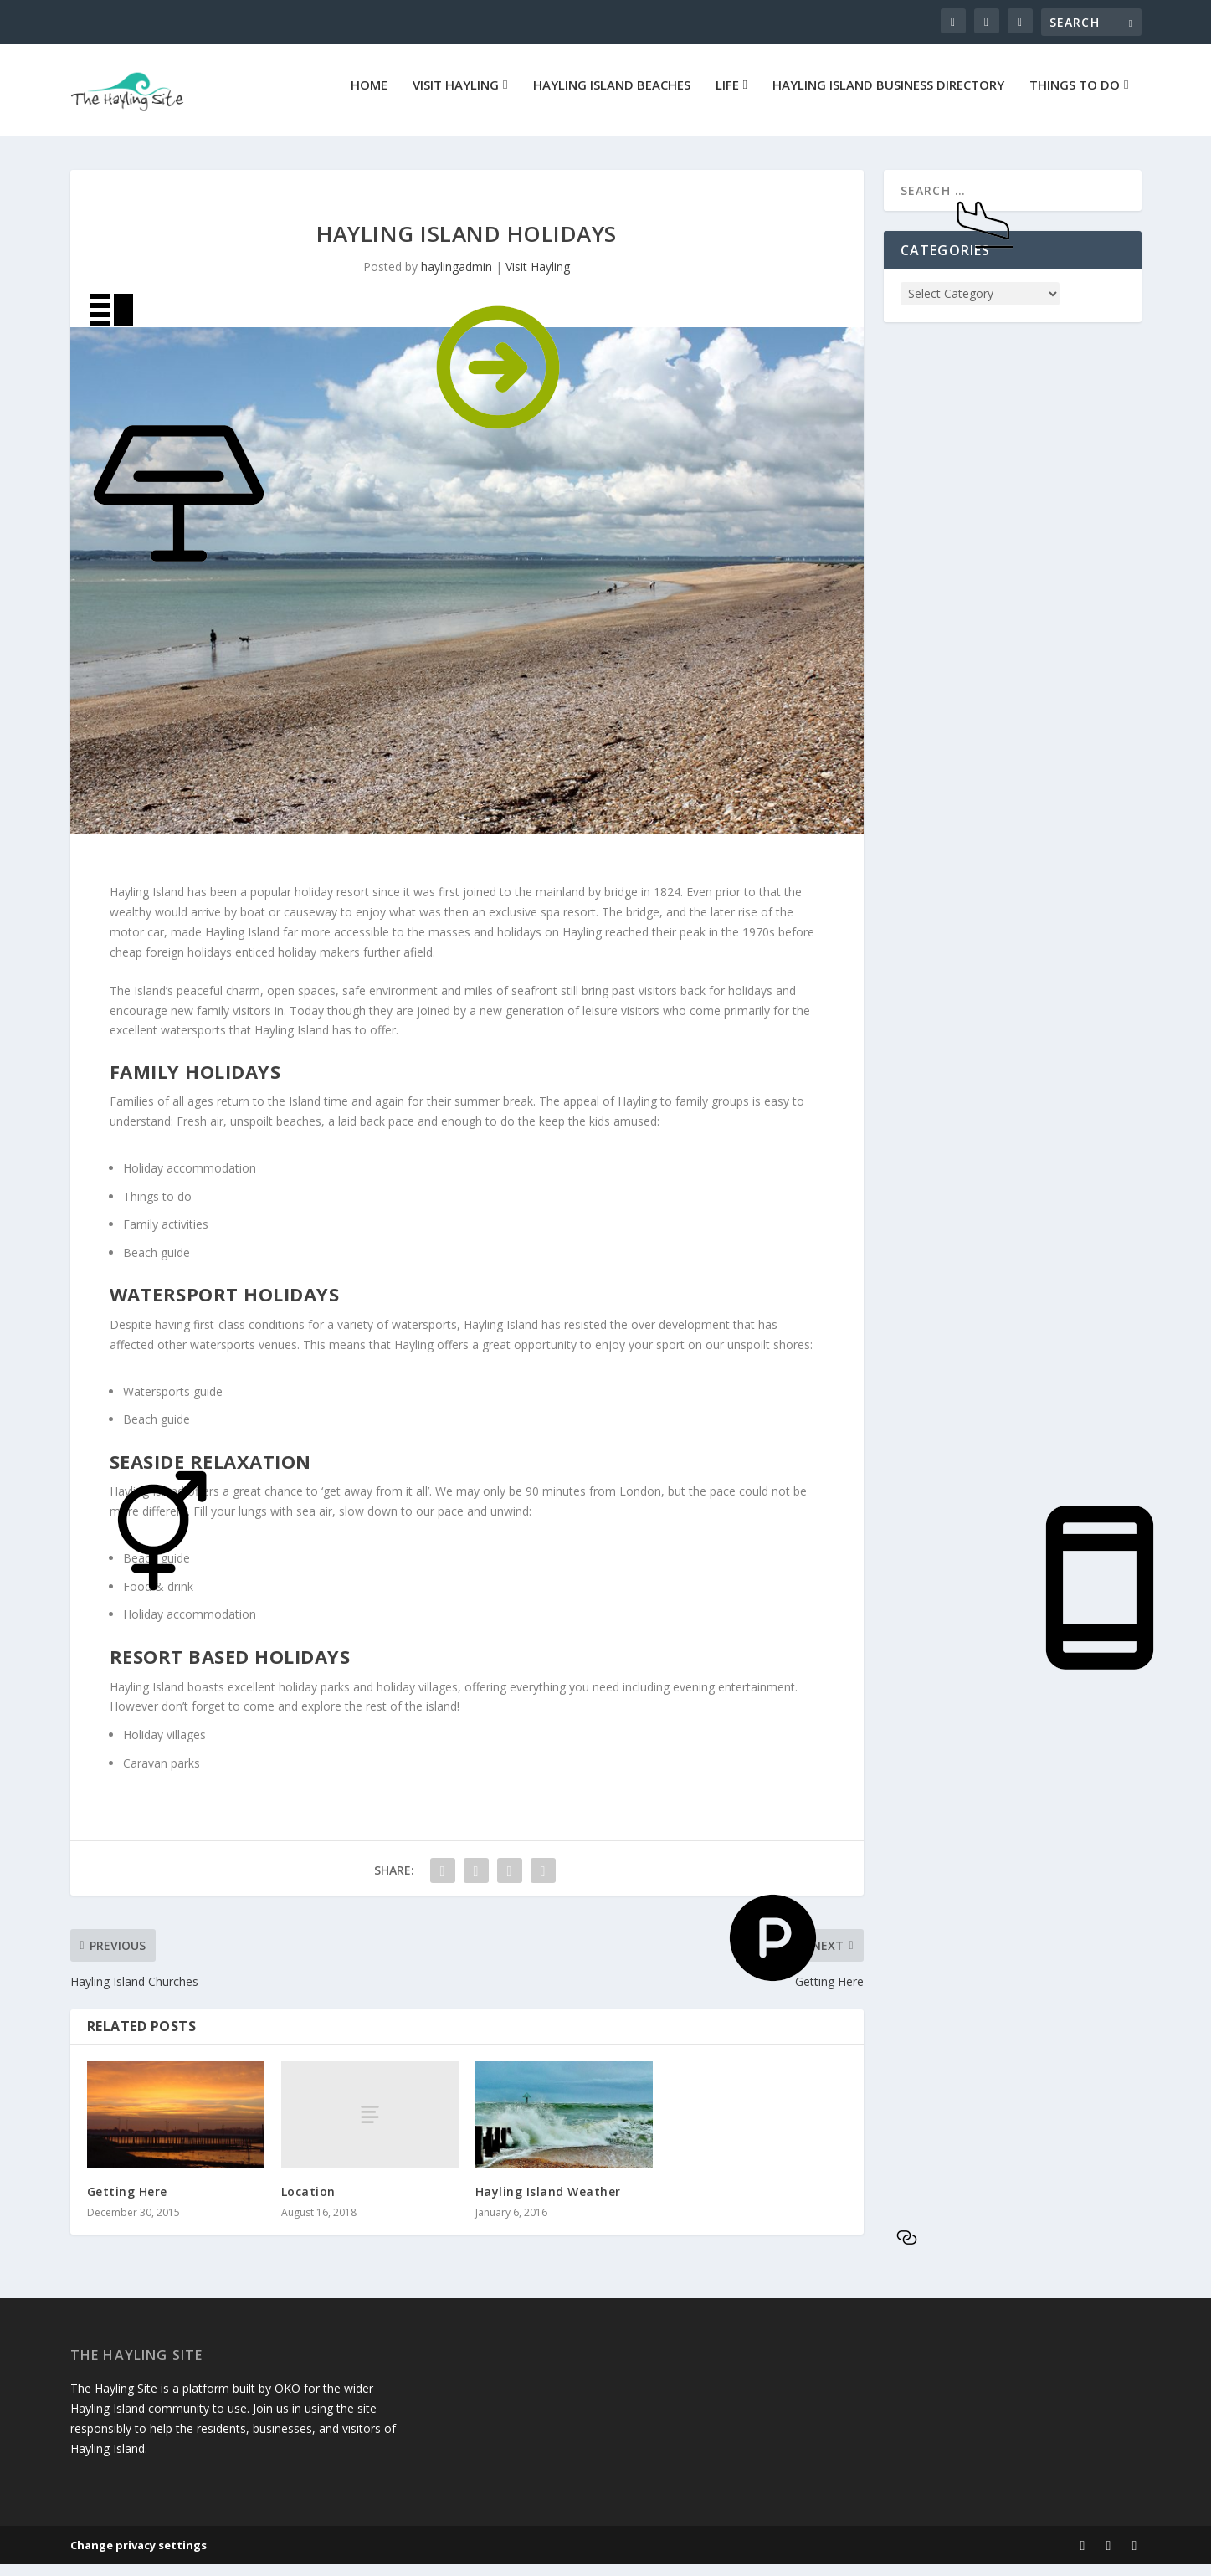 This screenshot has height=2576, width=1211. What do you see at coordinates (157, 1528) in the screenshot?
I see `select intersex gender identity` at bounding box center [157, 1528].